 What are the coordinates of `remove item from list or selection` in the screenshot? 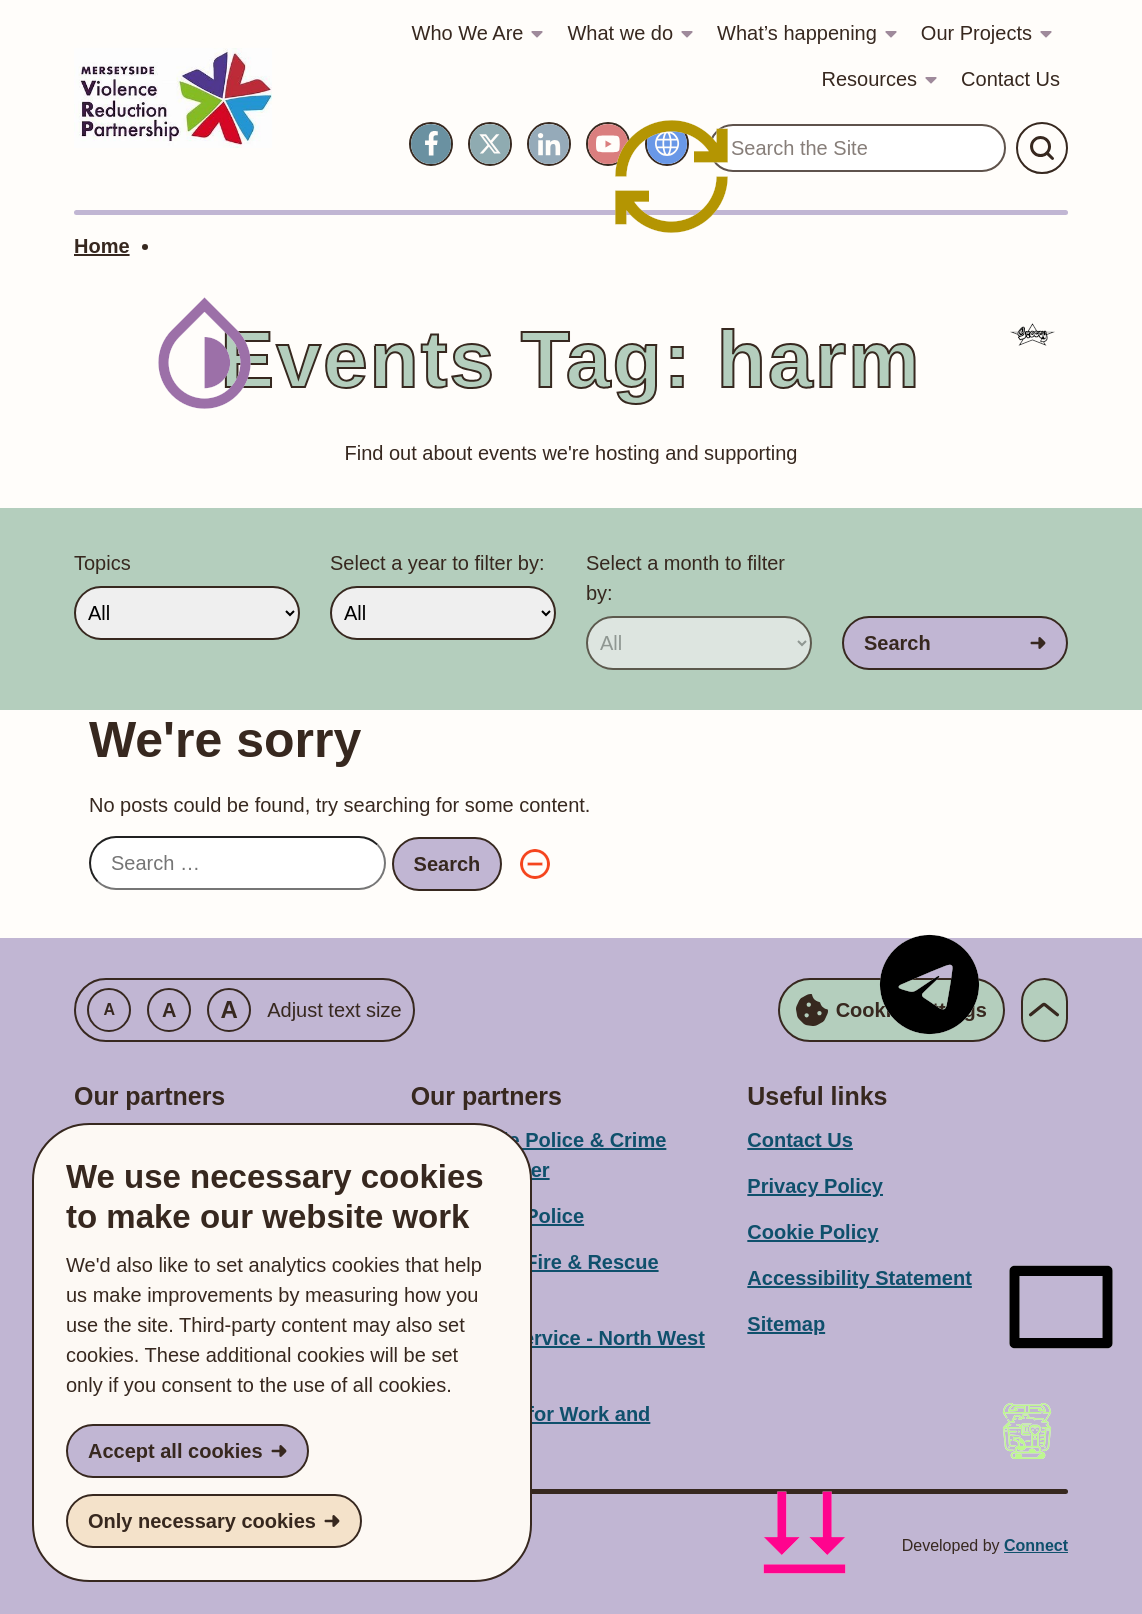 It's located at (535, 864).